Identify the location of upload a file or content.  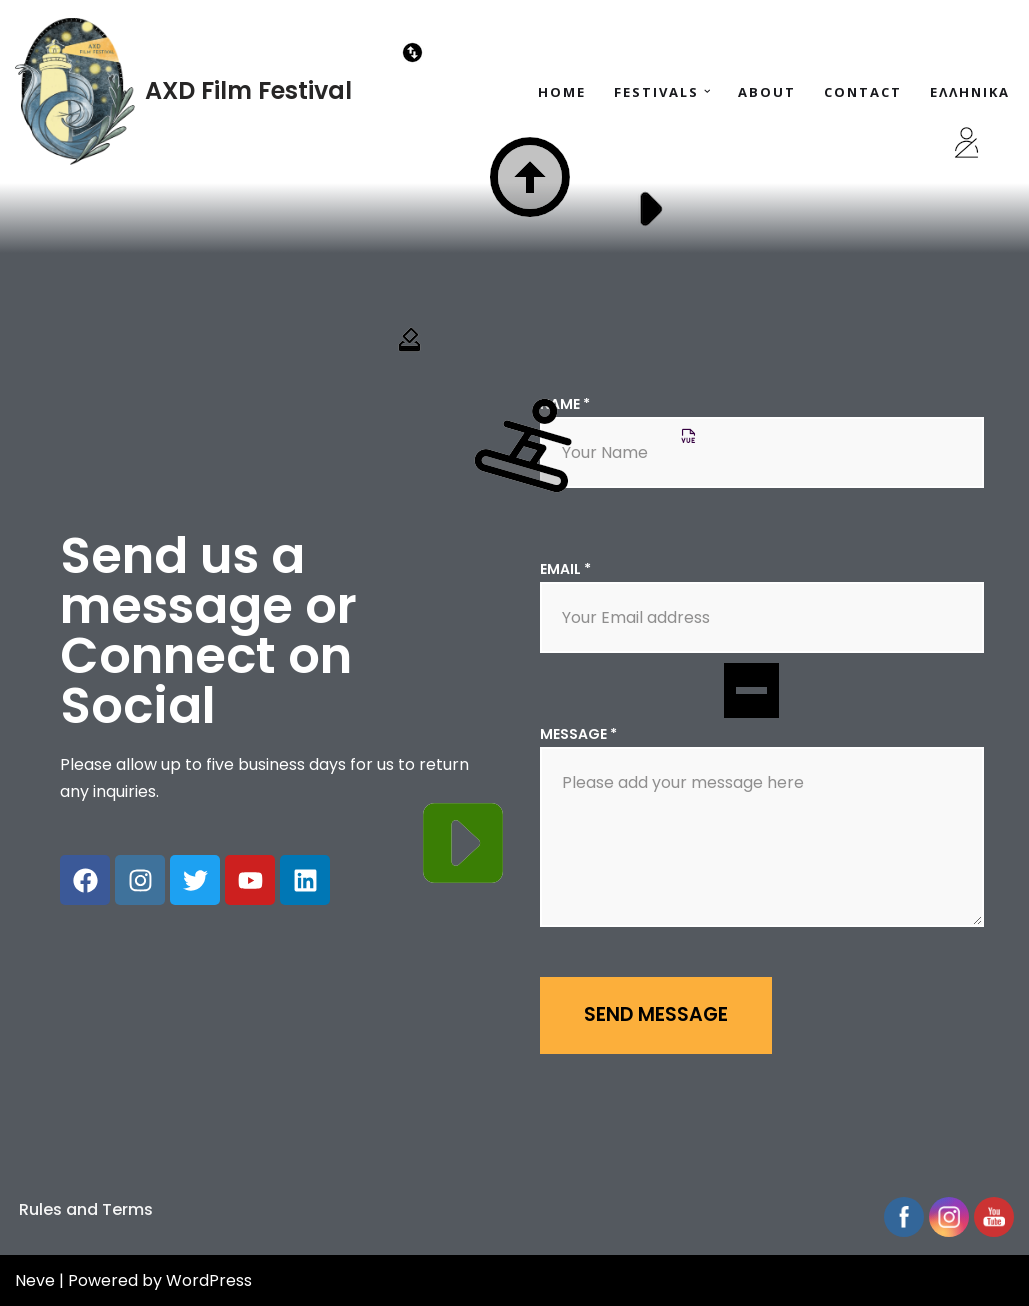
(530, 177).